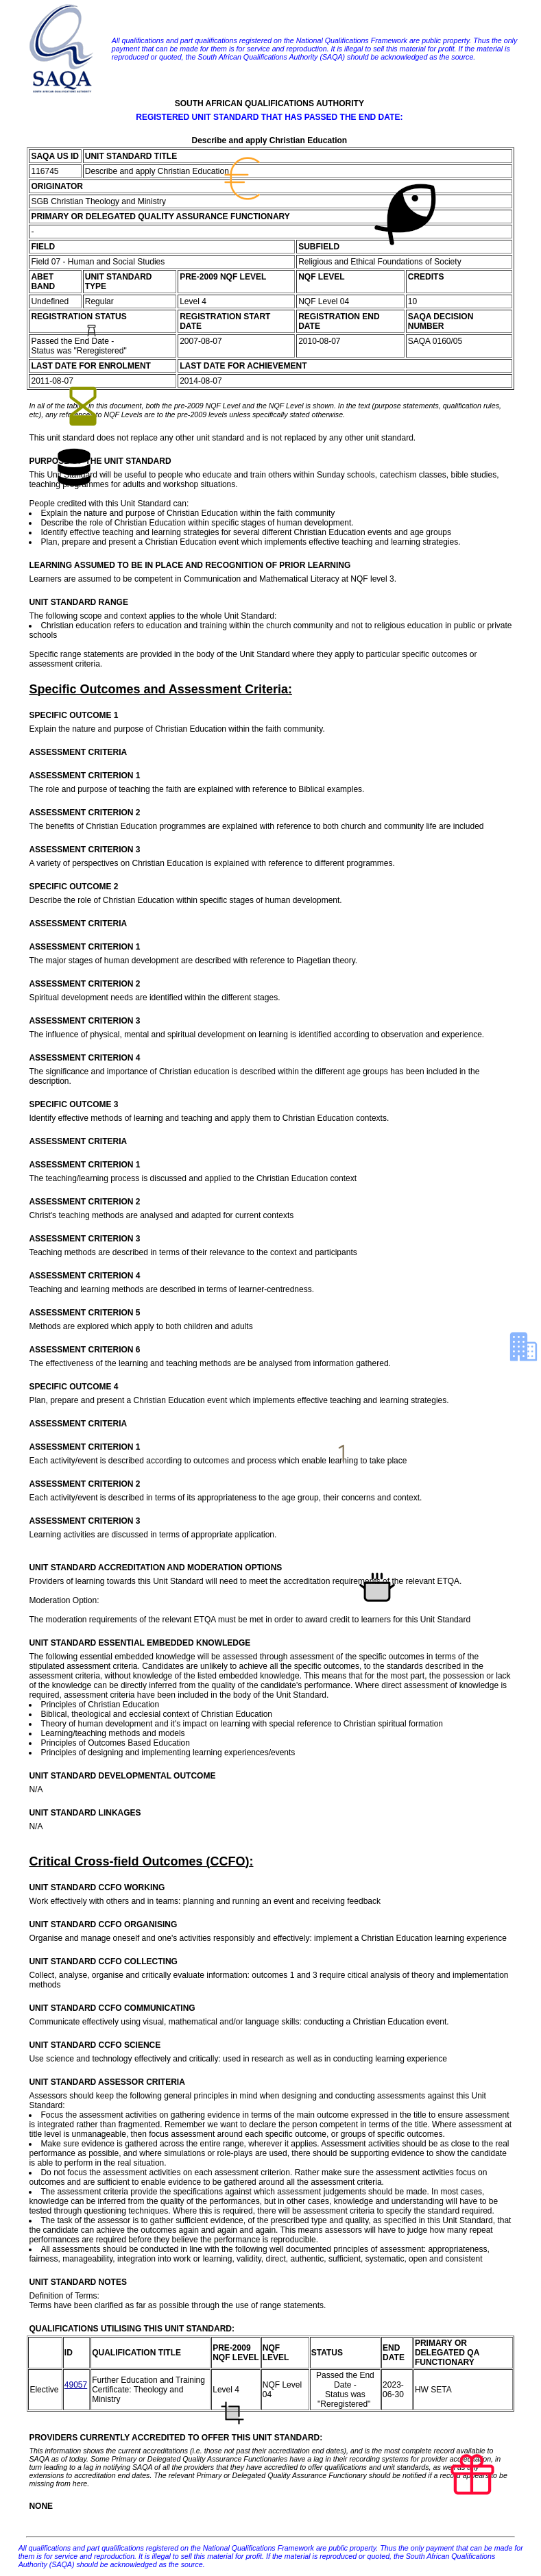 The width and height of the screenshot is (541, 2576). What do you see at coordinates (377, 1589) in the screenshot?
I see `access recipes or cooking features` at bounding box center [377, 1589].